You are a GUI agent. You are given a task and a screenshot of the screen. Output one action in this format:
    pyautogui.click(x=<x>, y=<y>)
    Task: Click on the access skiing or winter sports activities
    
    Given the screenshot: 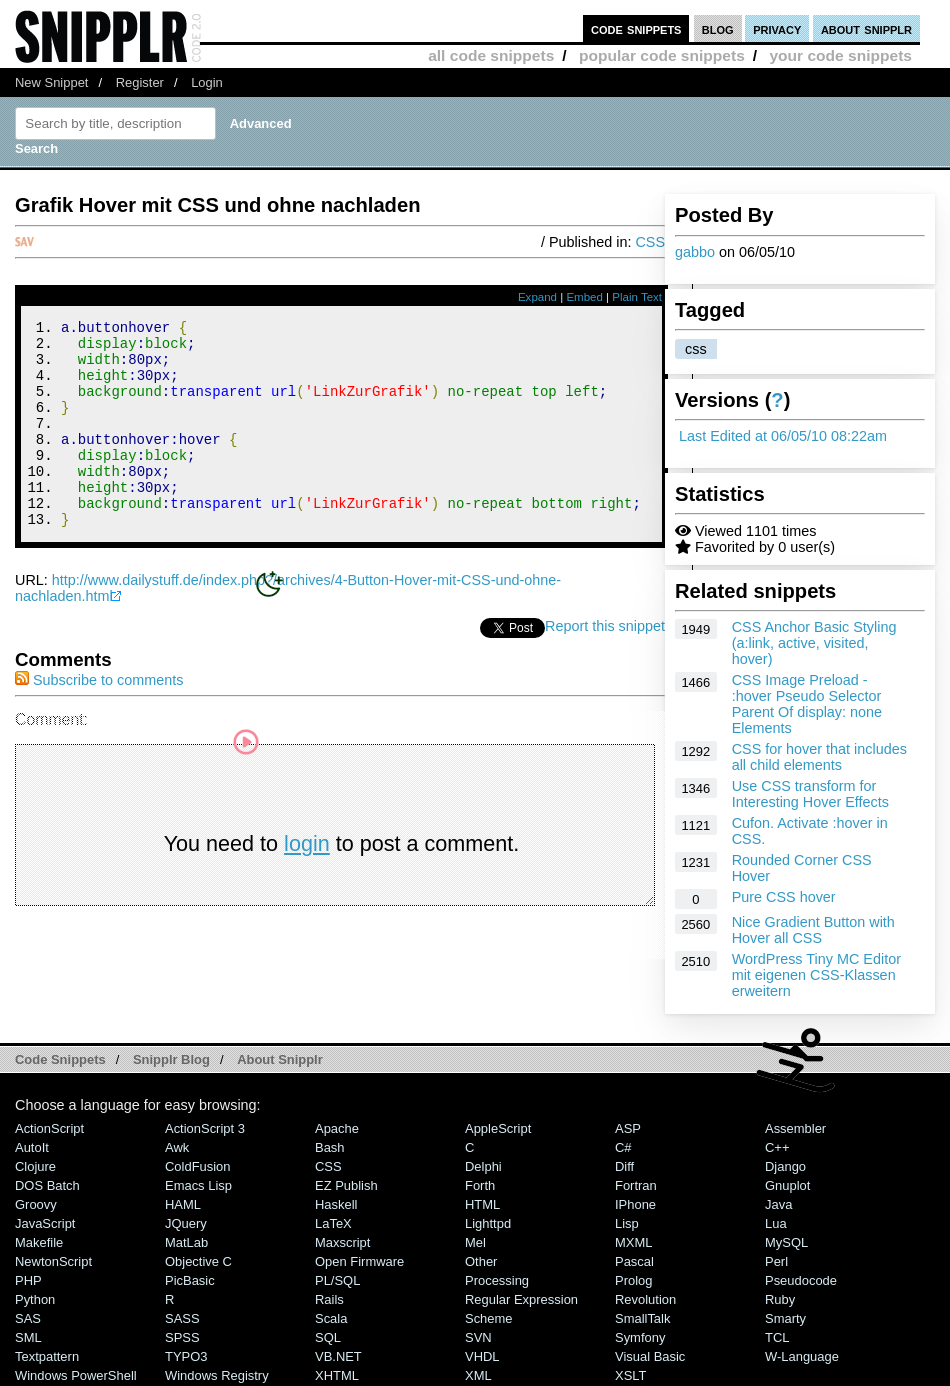 What is the action you would take?
    pyautogui.click(x=795, y=1061)
    